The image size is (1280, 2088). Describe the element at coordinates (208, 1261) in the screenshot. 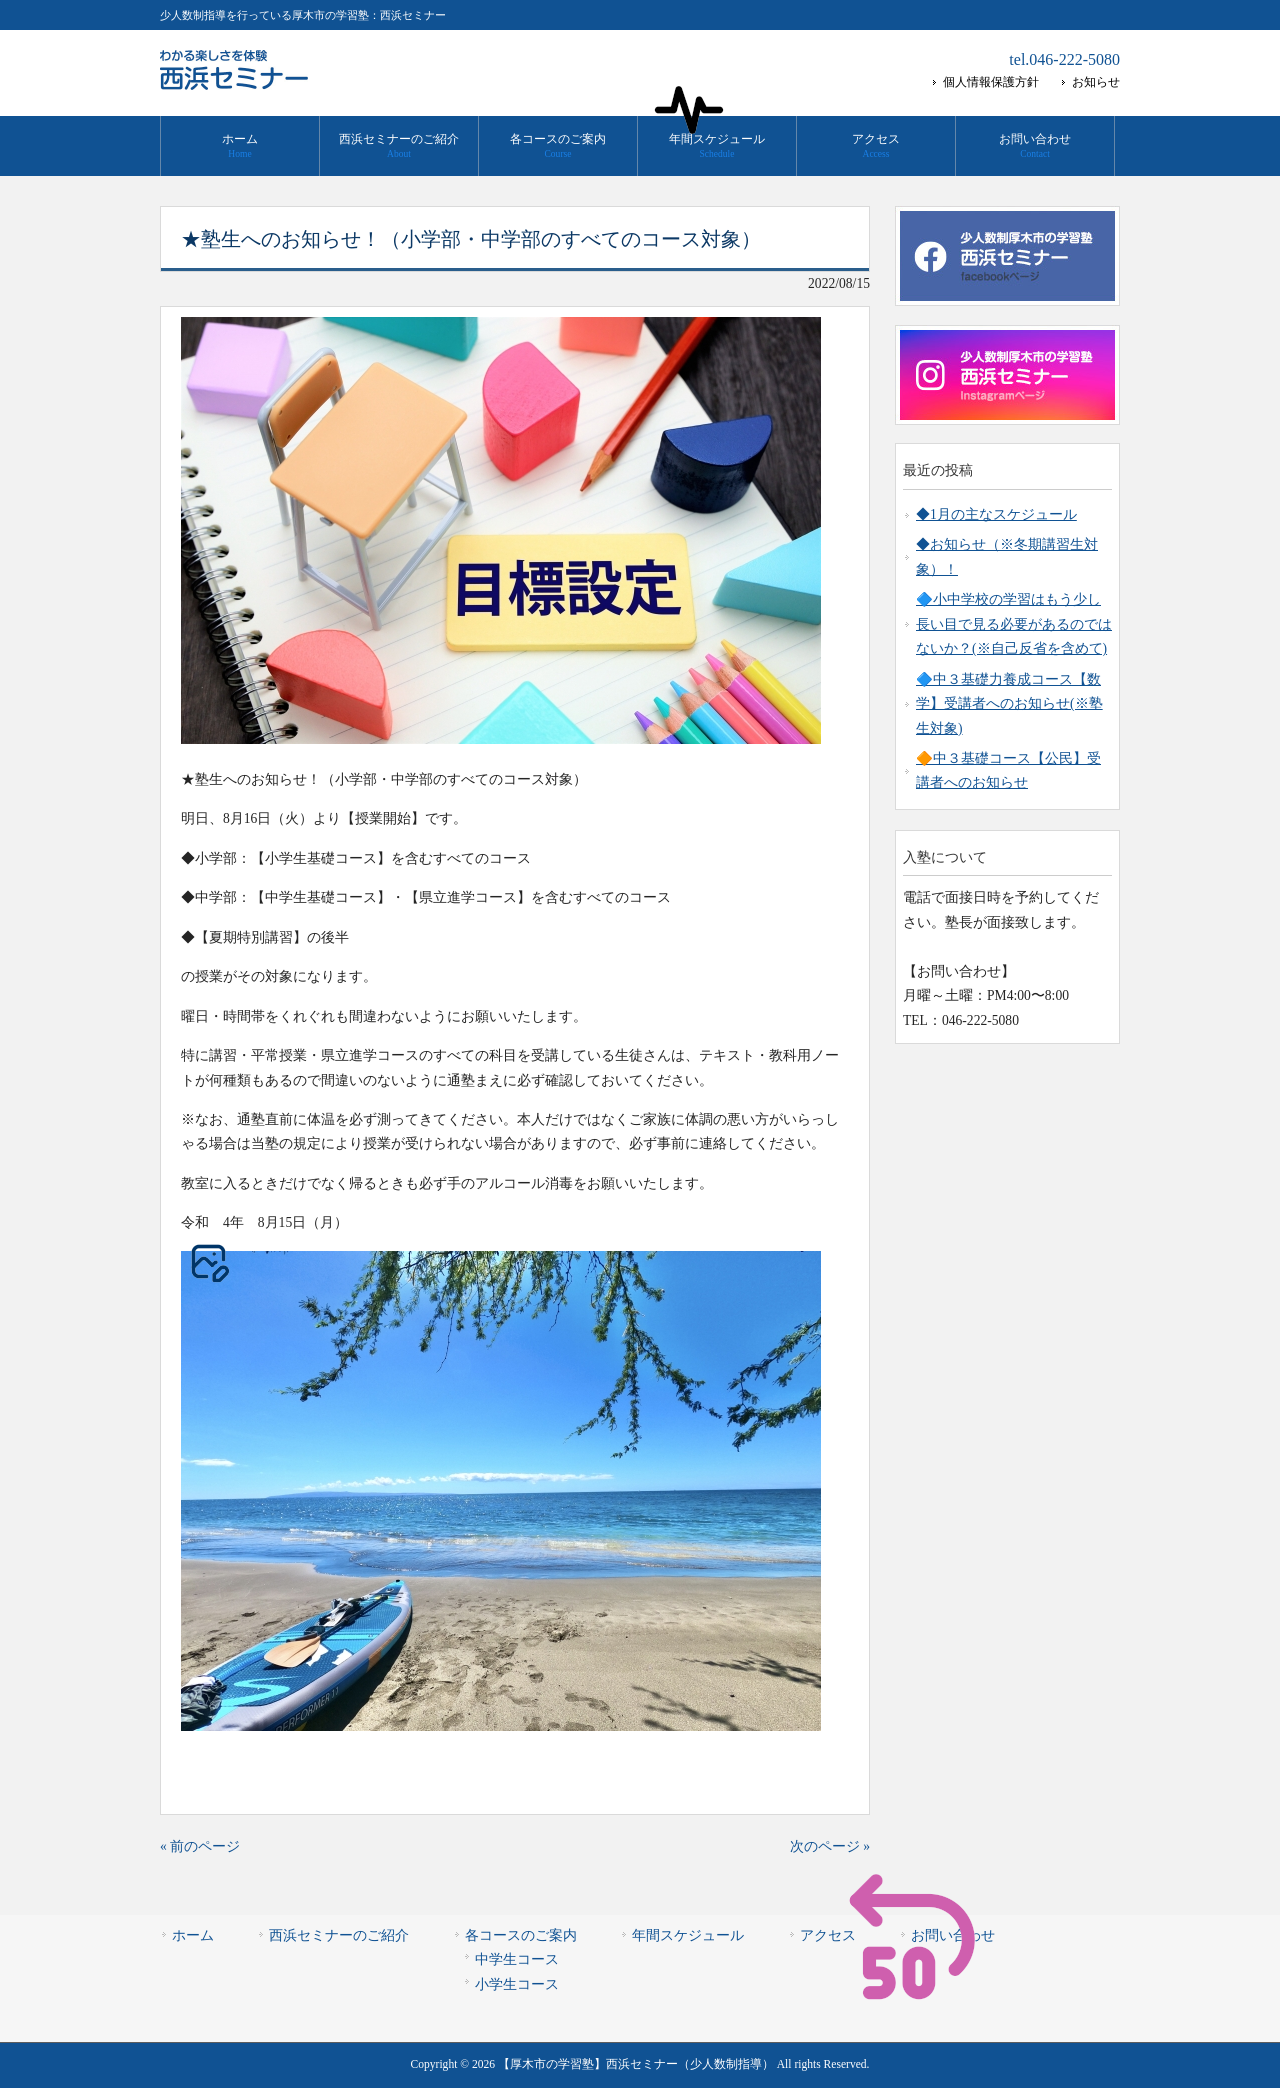

I see `edit or modify a photo` at that location.